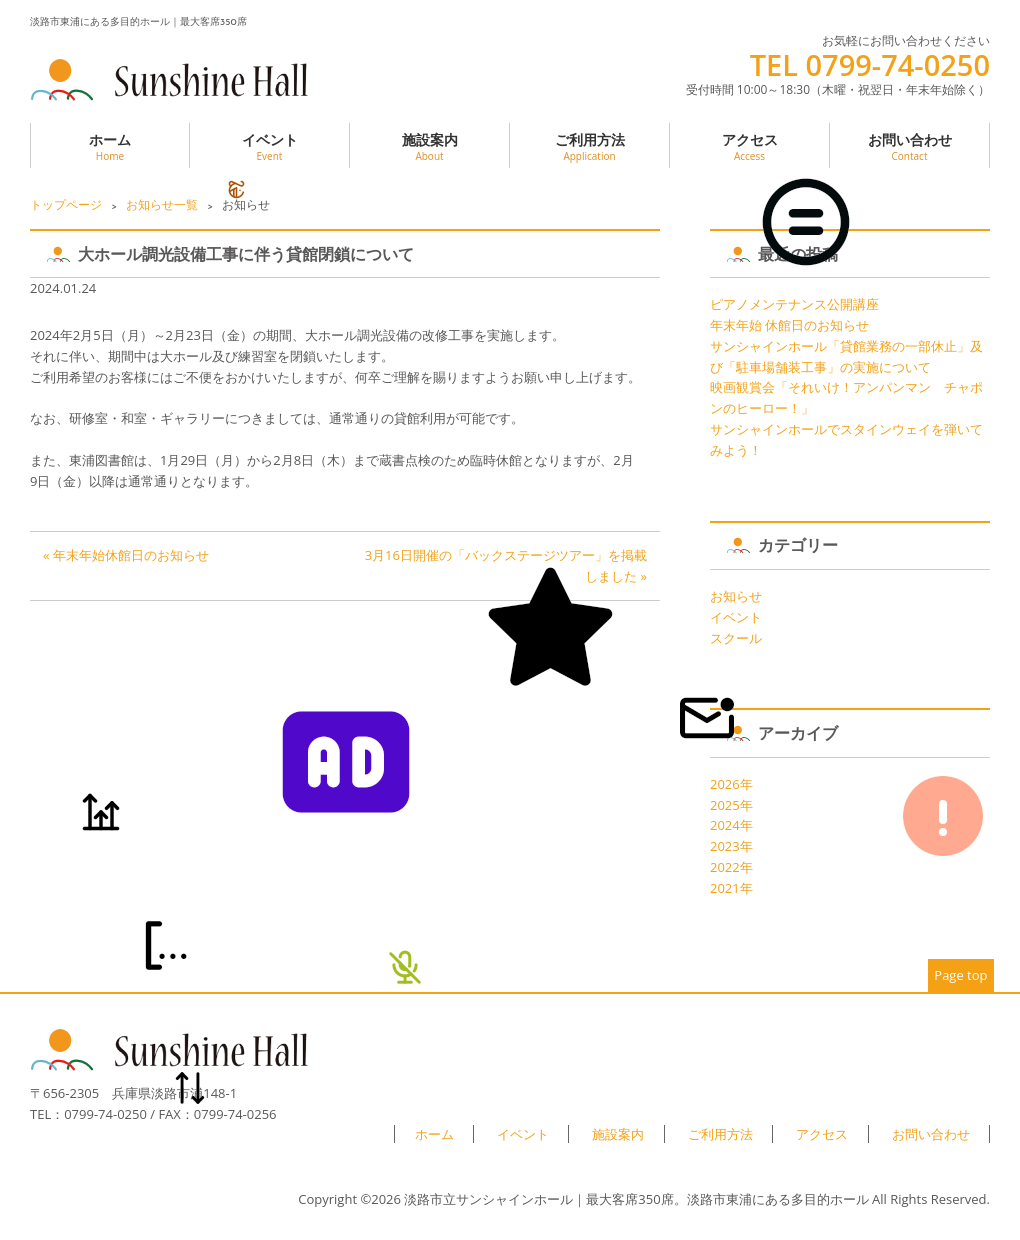 The image size is (1020, 1240). I want to click on sort items in ascending or descending order, so click(190, 1088).